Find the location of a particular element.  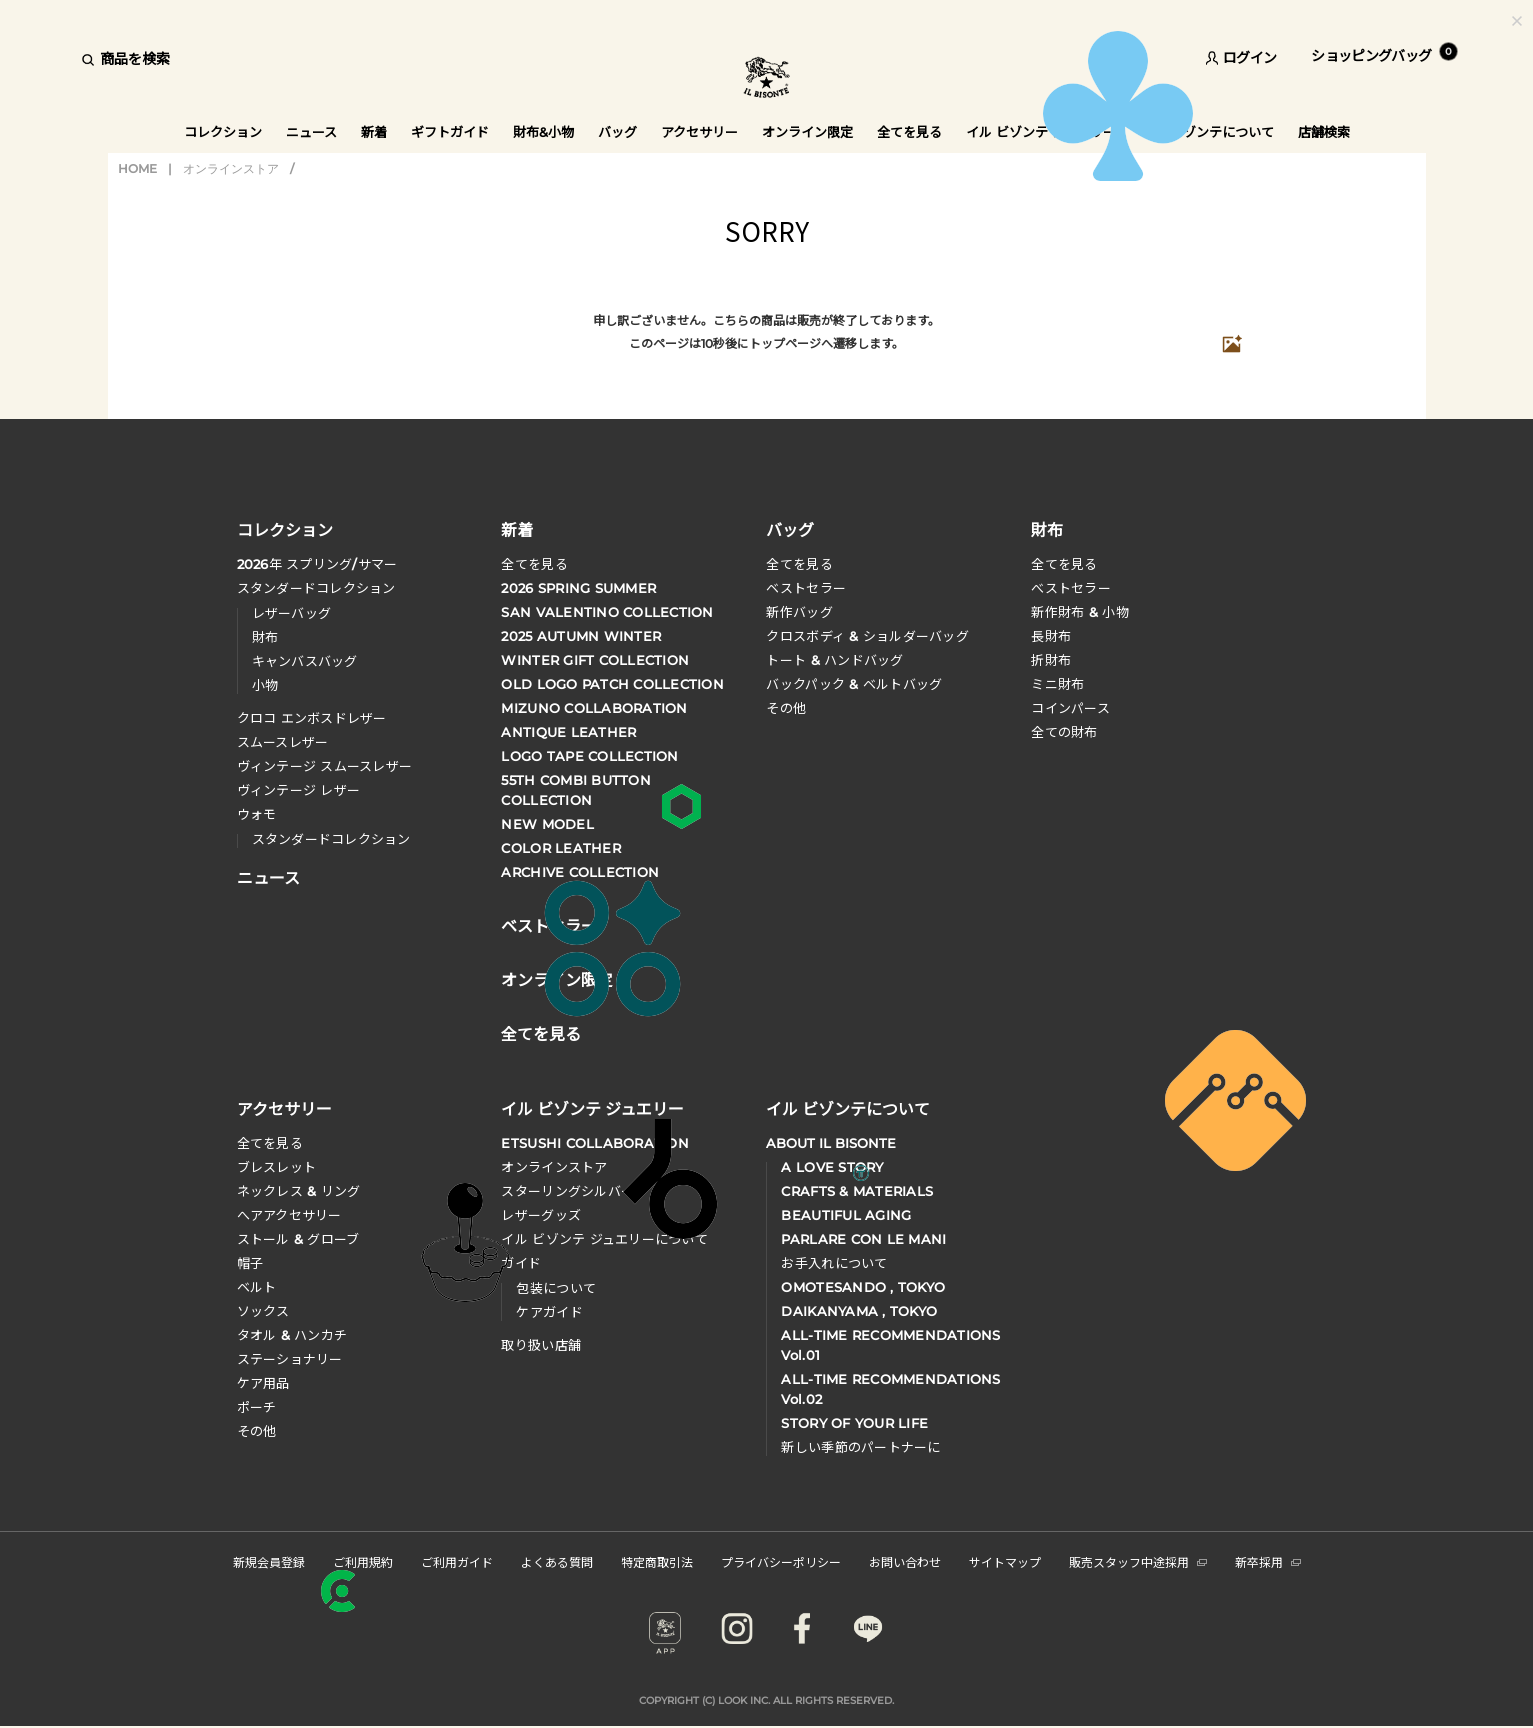

enhance image with AI is located at coordinates (1231, 344).